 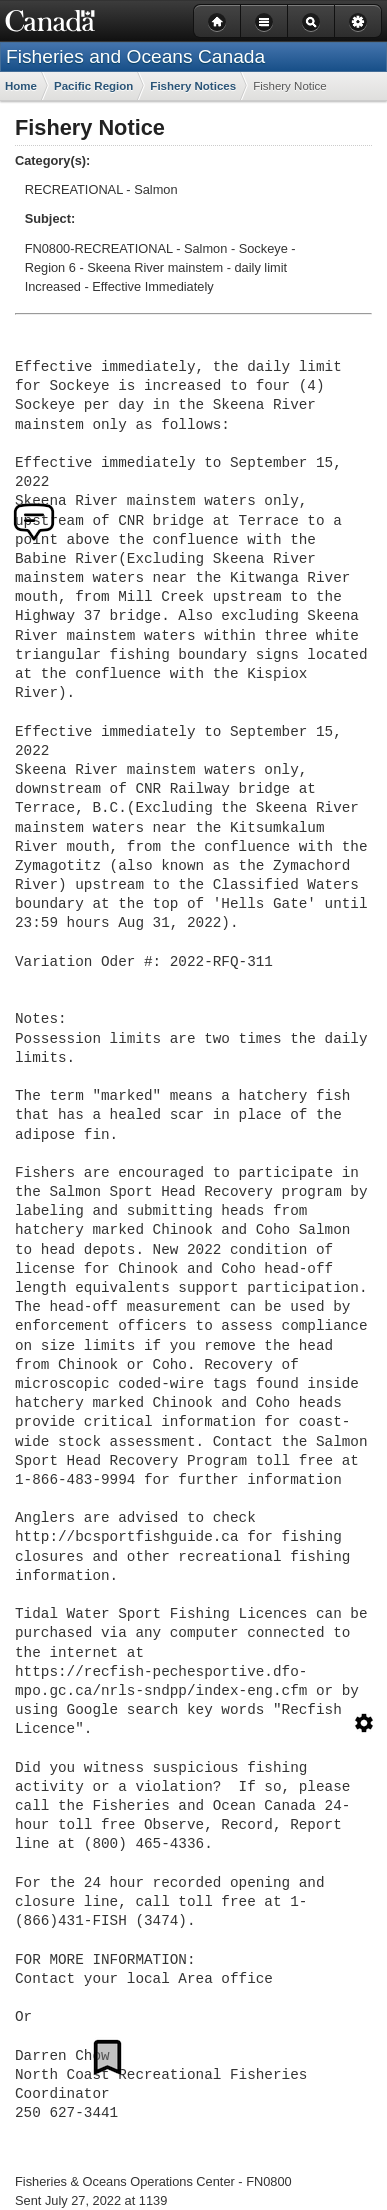 I want to click on open settings menu, so click(x=364, y=1723).